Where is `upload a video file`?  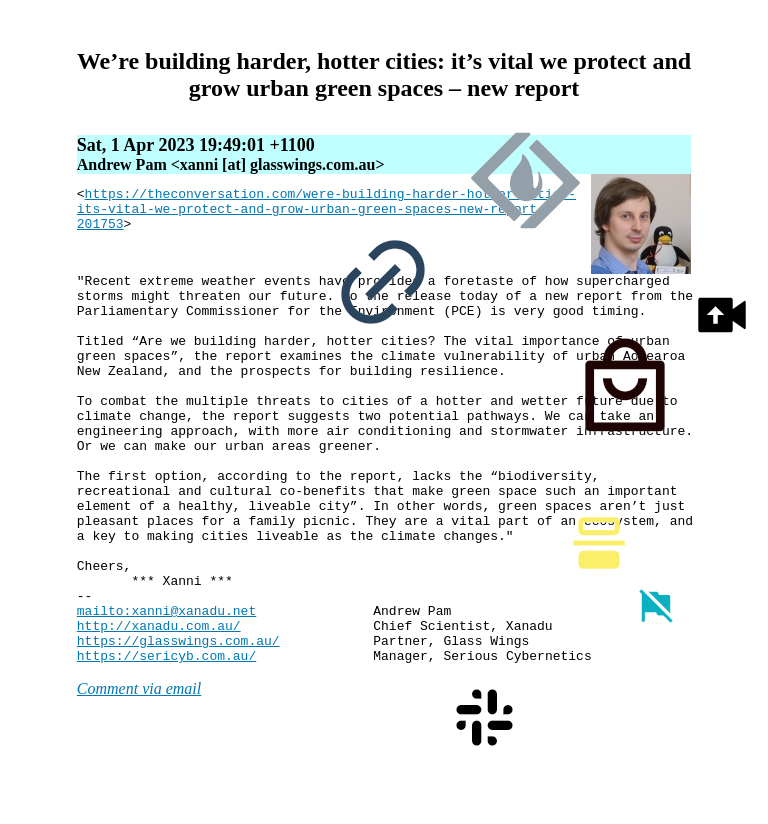
upload a video file is located at coordinates (722, 315).